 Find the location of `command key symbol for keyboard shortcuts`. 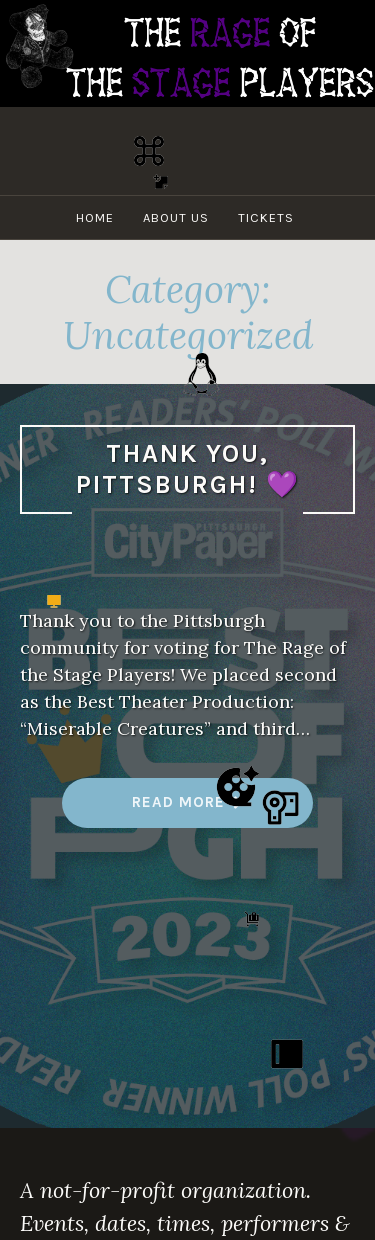

command key symbol for keyboard shortcuts is located at coordinates (149, 151).